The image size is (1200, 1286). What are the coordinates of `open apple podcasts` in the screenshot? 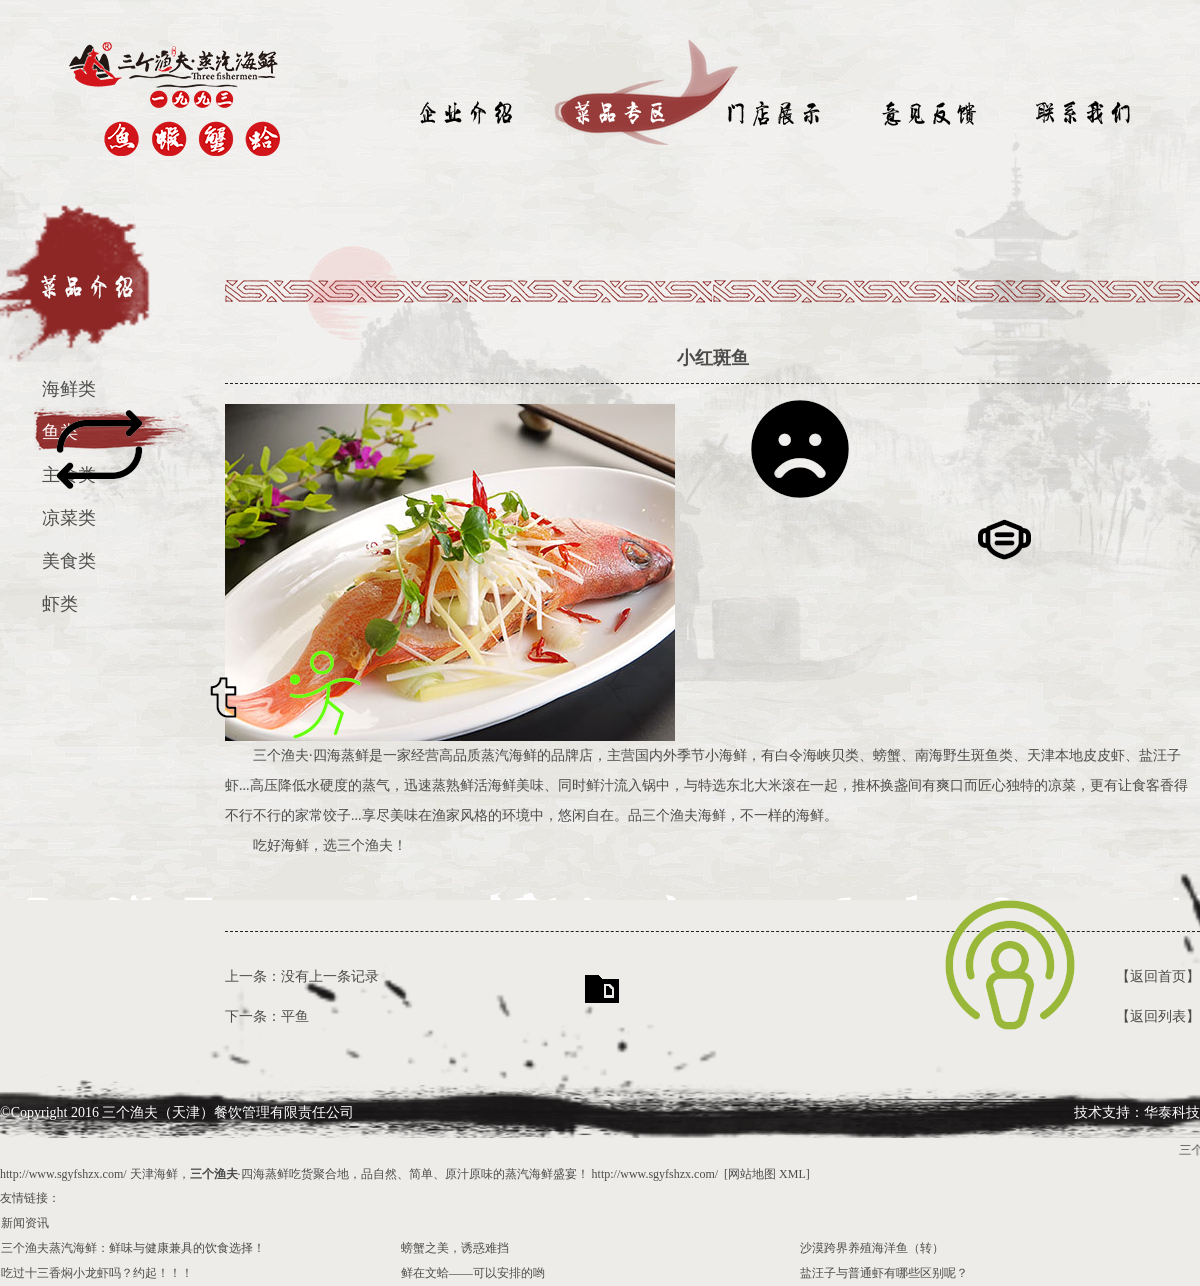 It's located at (1010, 965).